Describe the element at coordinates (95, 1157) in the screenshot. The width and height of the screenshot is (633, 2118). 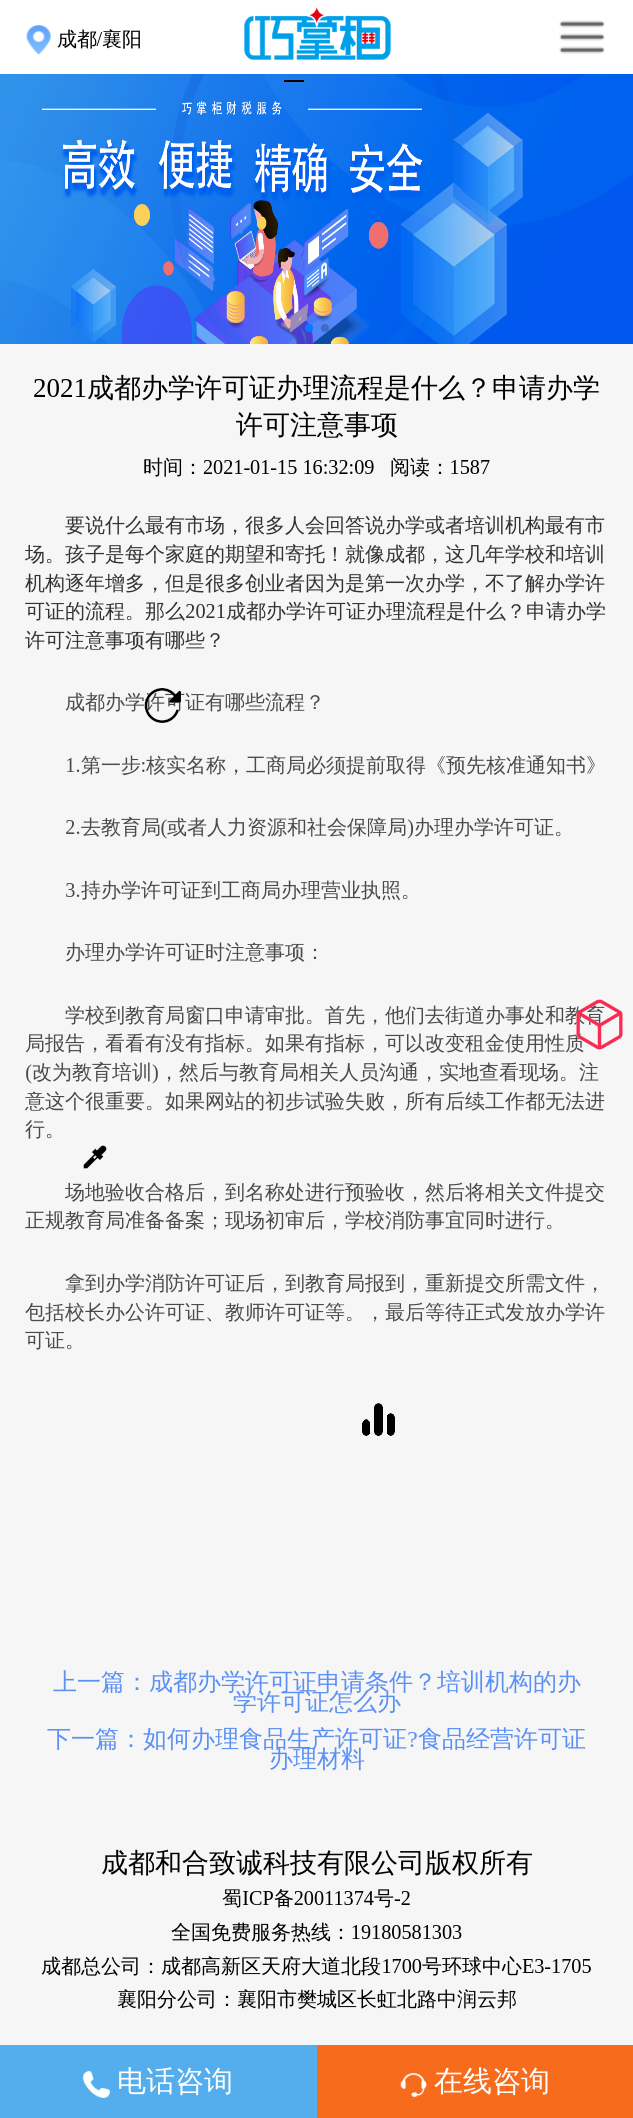
I see `pick a color from the screen` at that location.